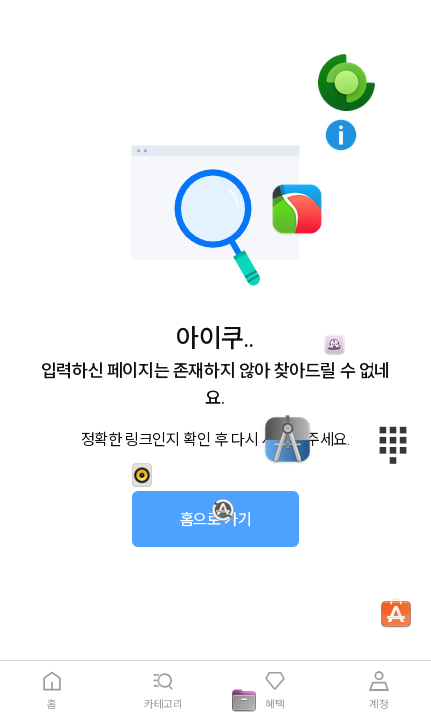  I want to click on open the file manager, so click(244, 700).